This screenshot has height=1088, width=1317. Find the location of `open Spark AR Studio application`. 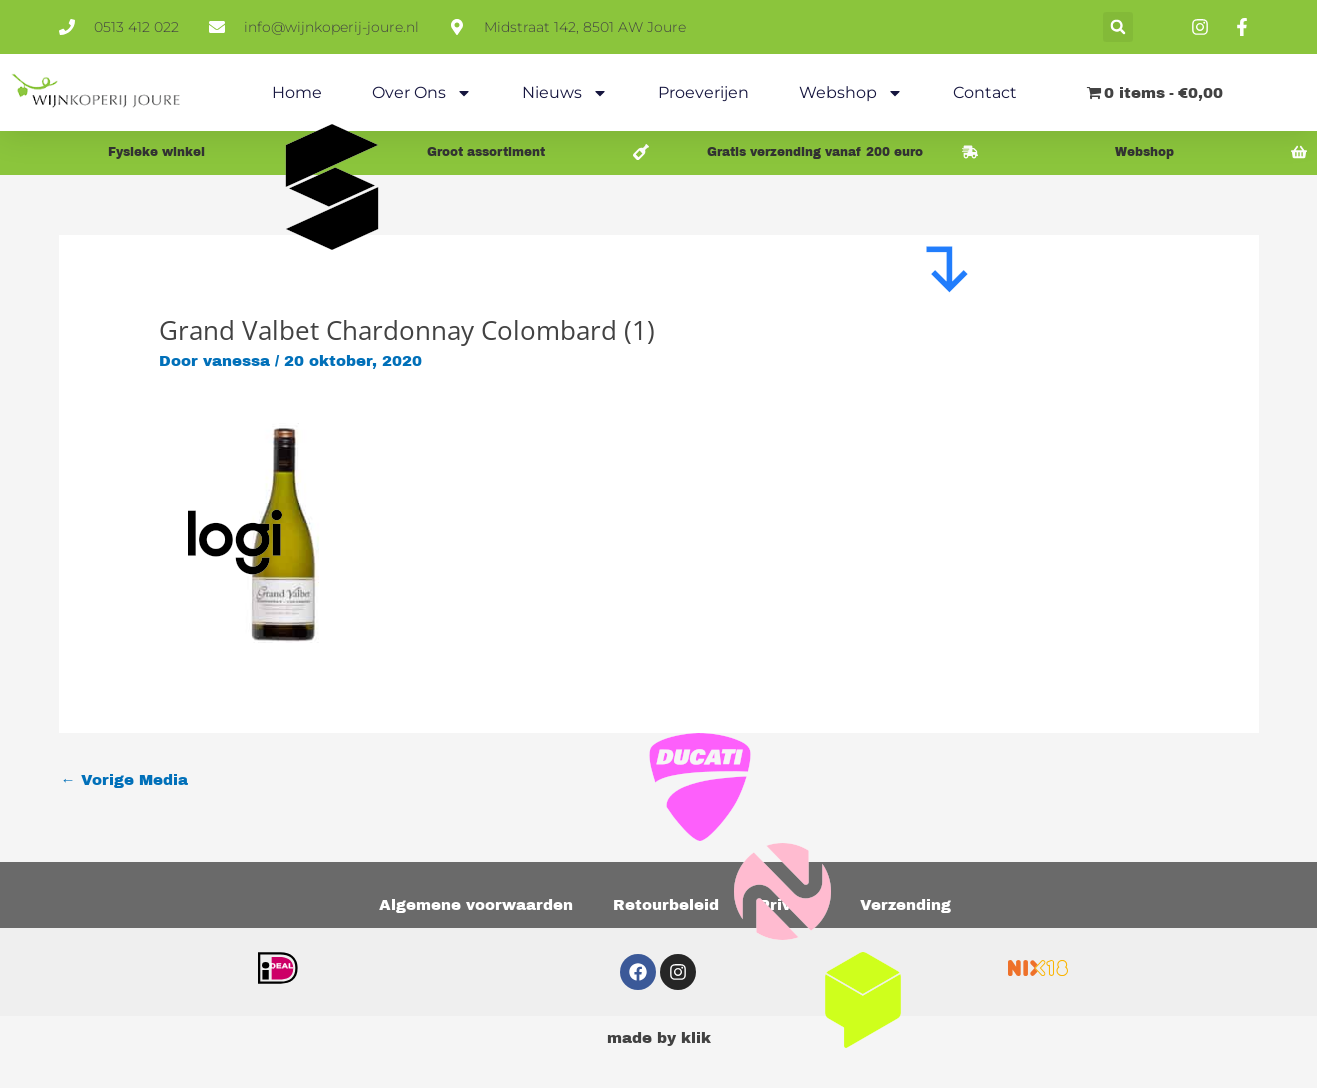

open Spark AR Studio application is located at coordinates (332, 187).